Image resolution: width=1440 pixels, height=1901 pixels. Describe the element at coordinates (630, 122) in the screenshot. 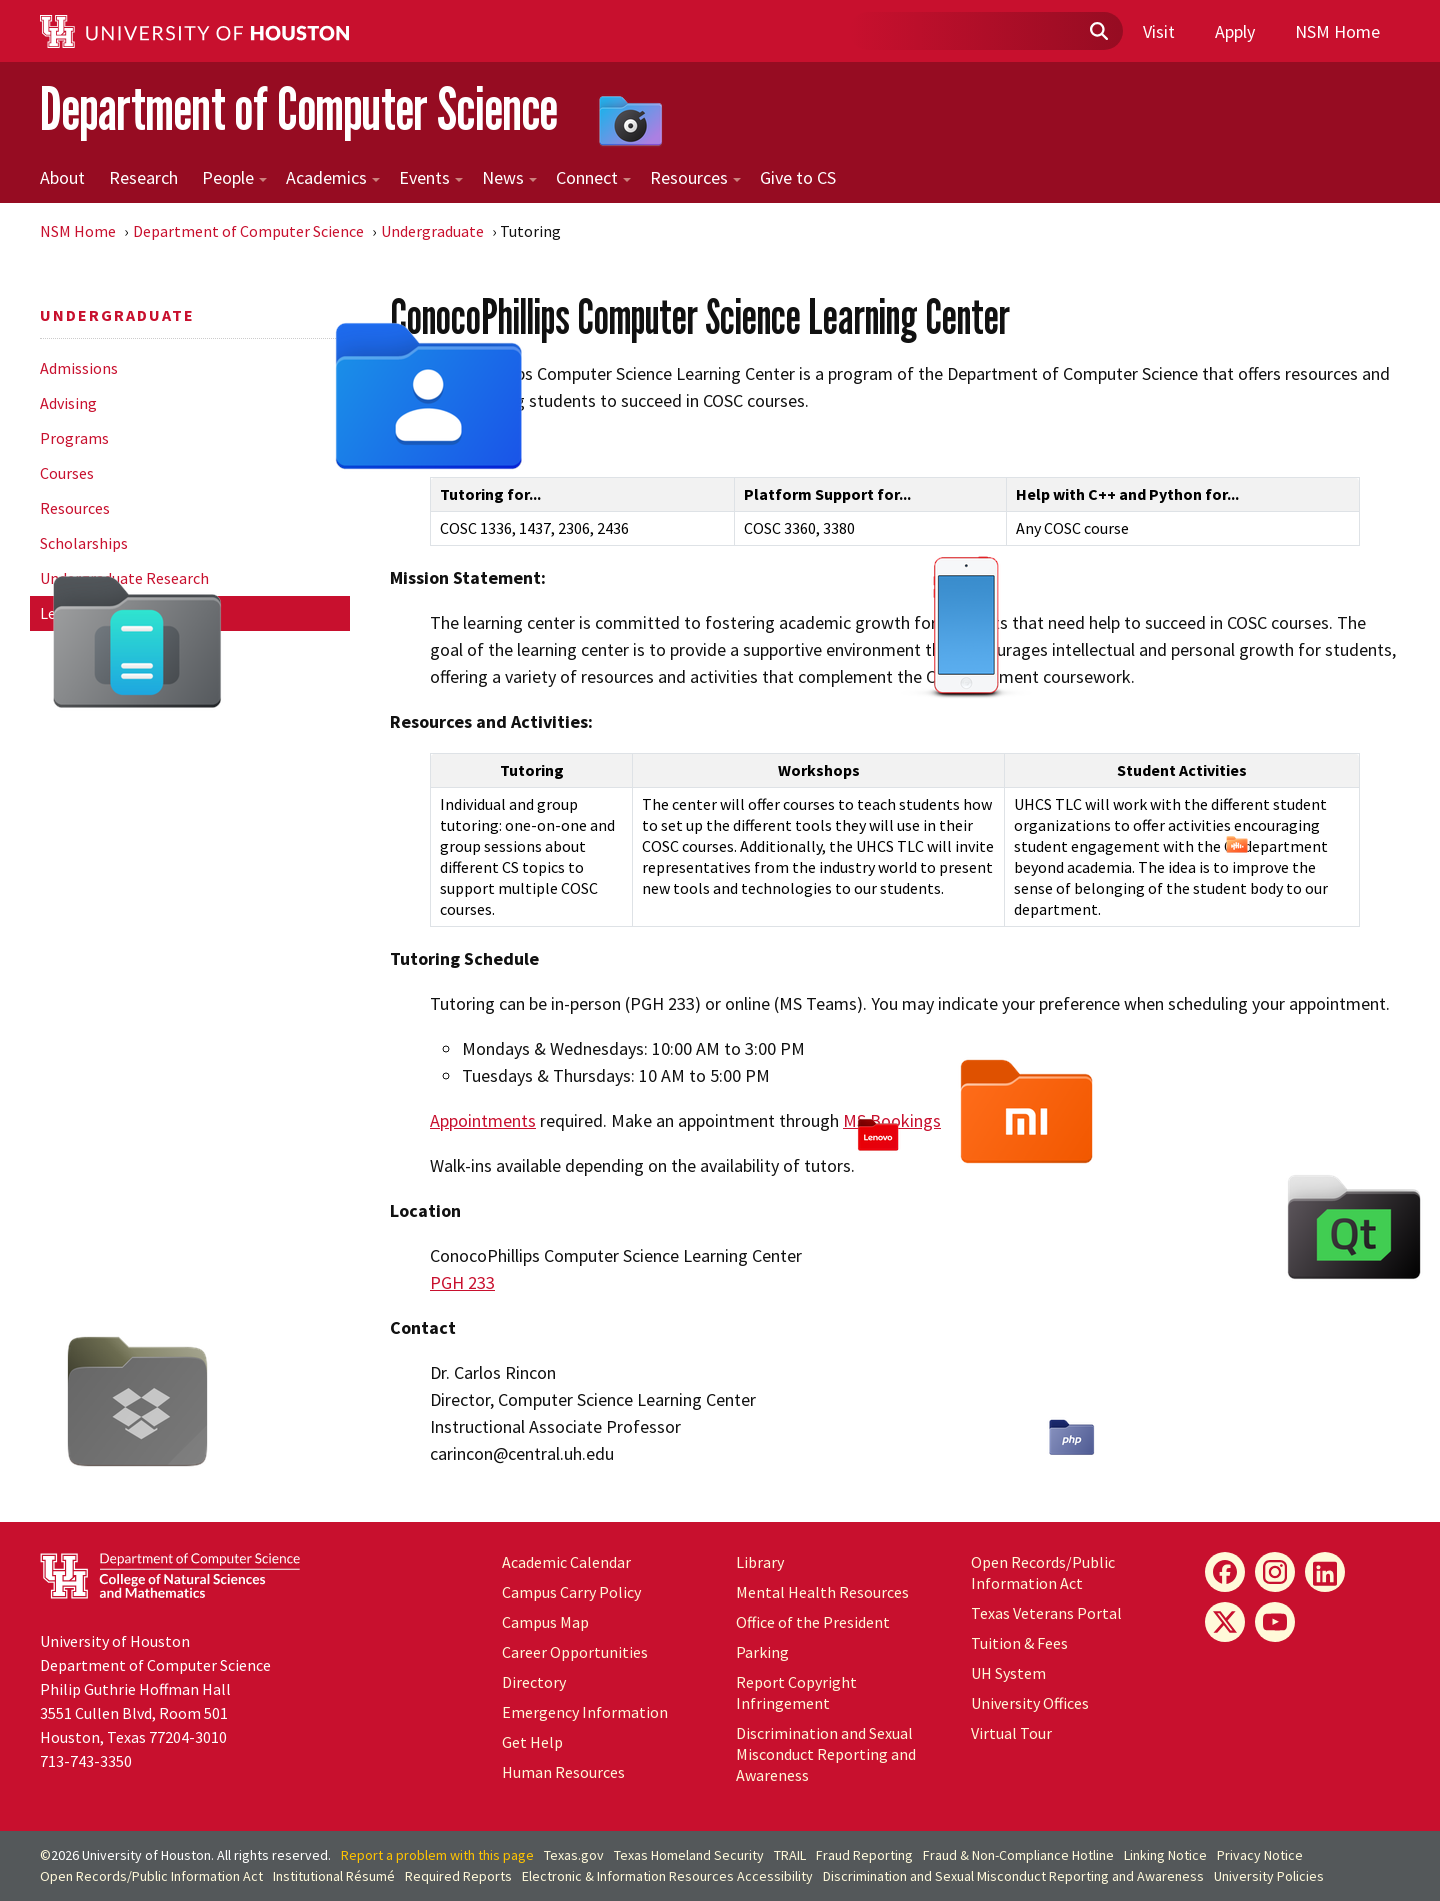

I see `open your music files folder` at that location.